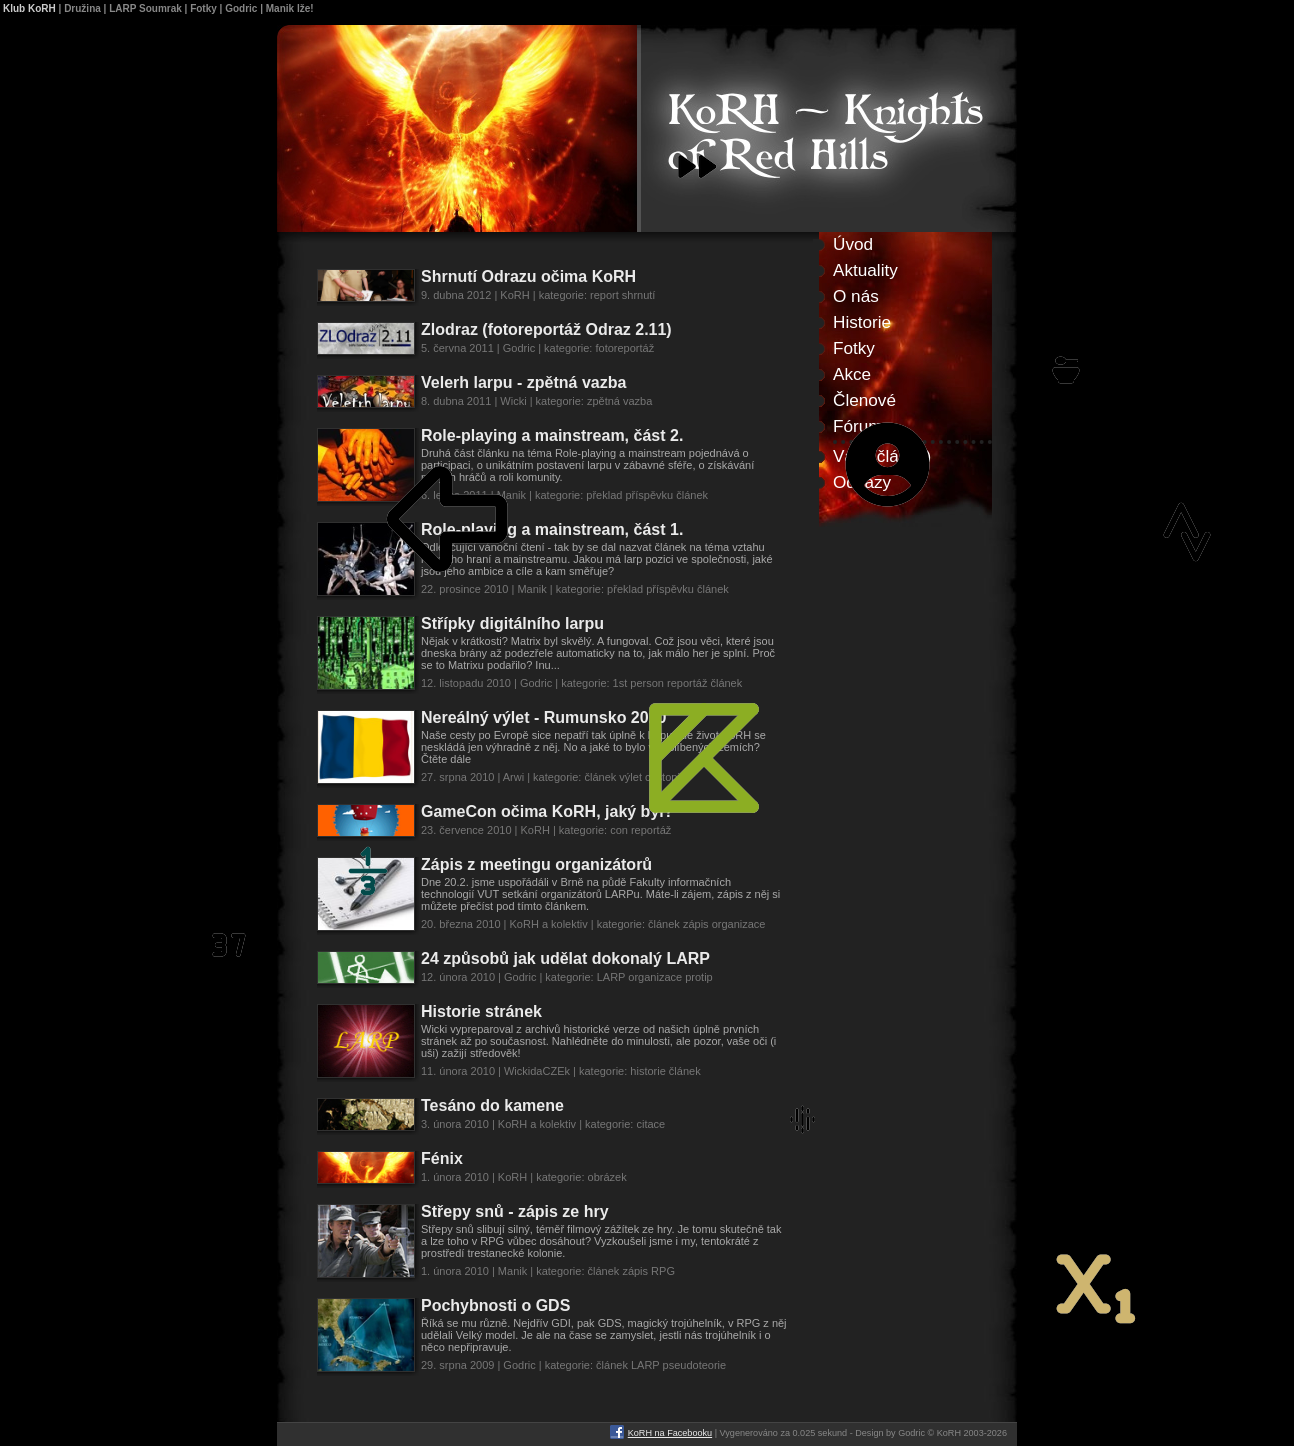 This screenshot has width=1294, height=1446. I want to click on go back to the previous screen, so click(446, 519).